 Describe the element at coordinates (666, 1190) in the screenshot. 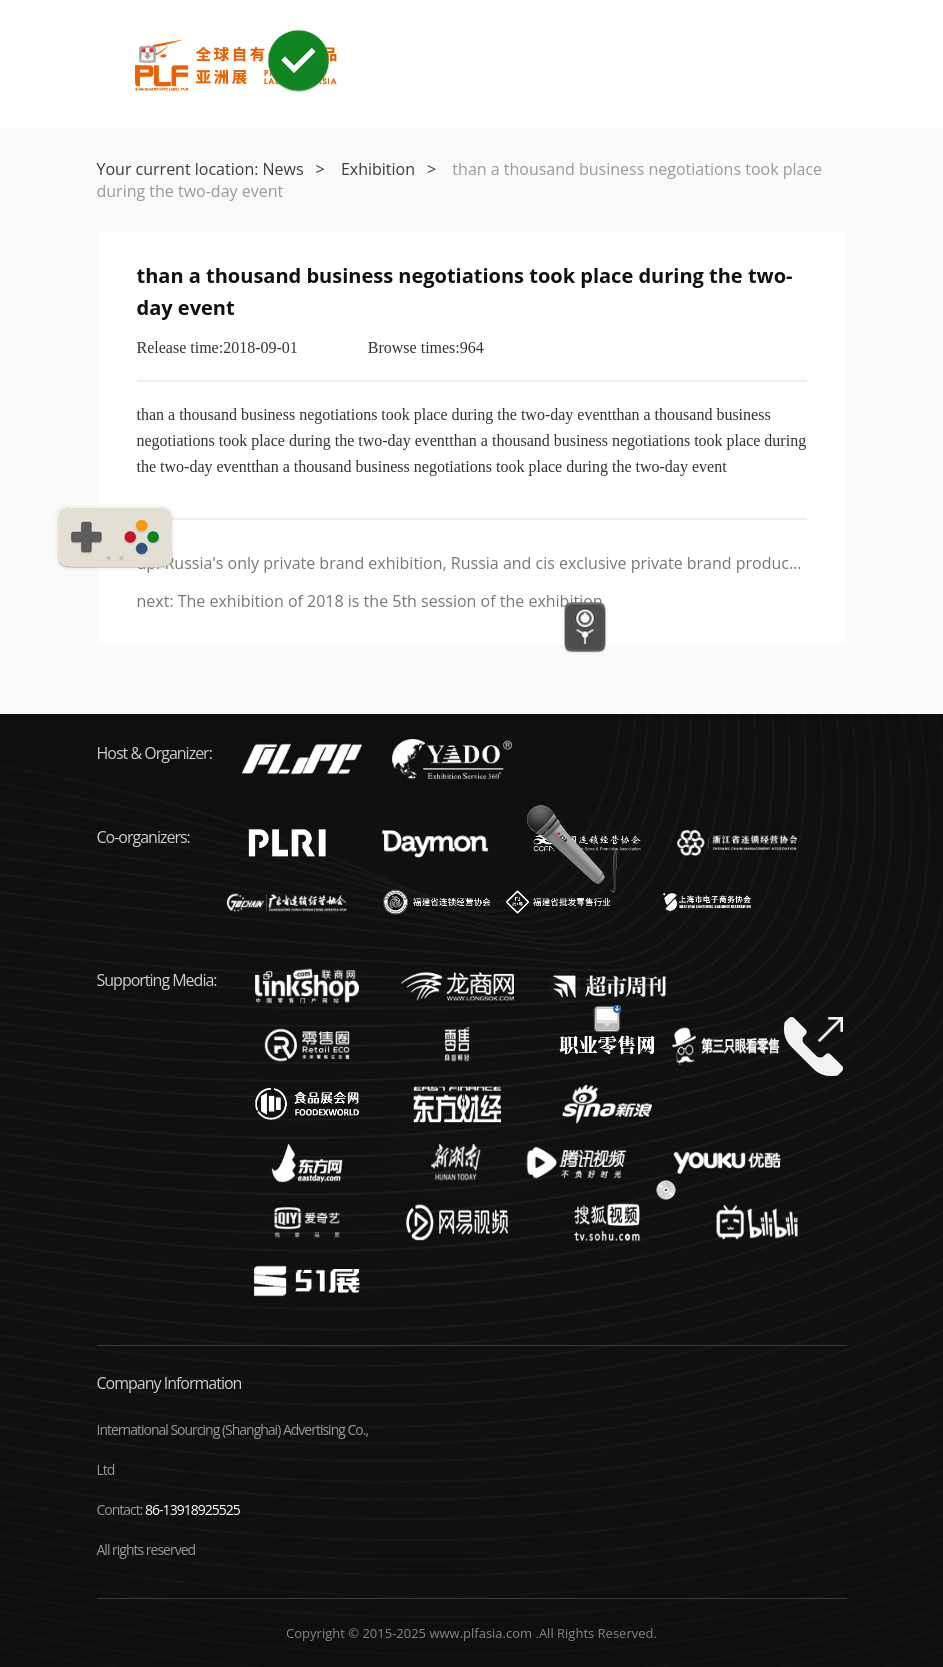

I see `indicates optical disc drive or CD/DVD media` at that location.